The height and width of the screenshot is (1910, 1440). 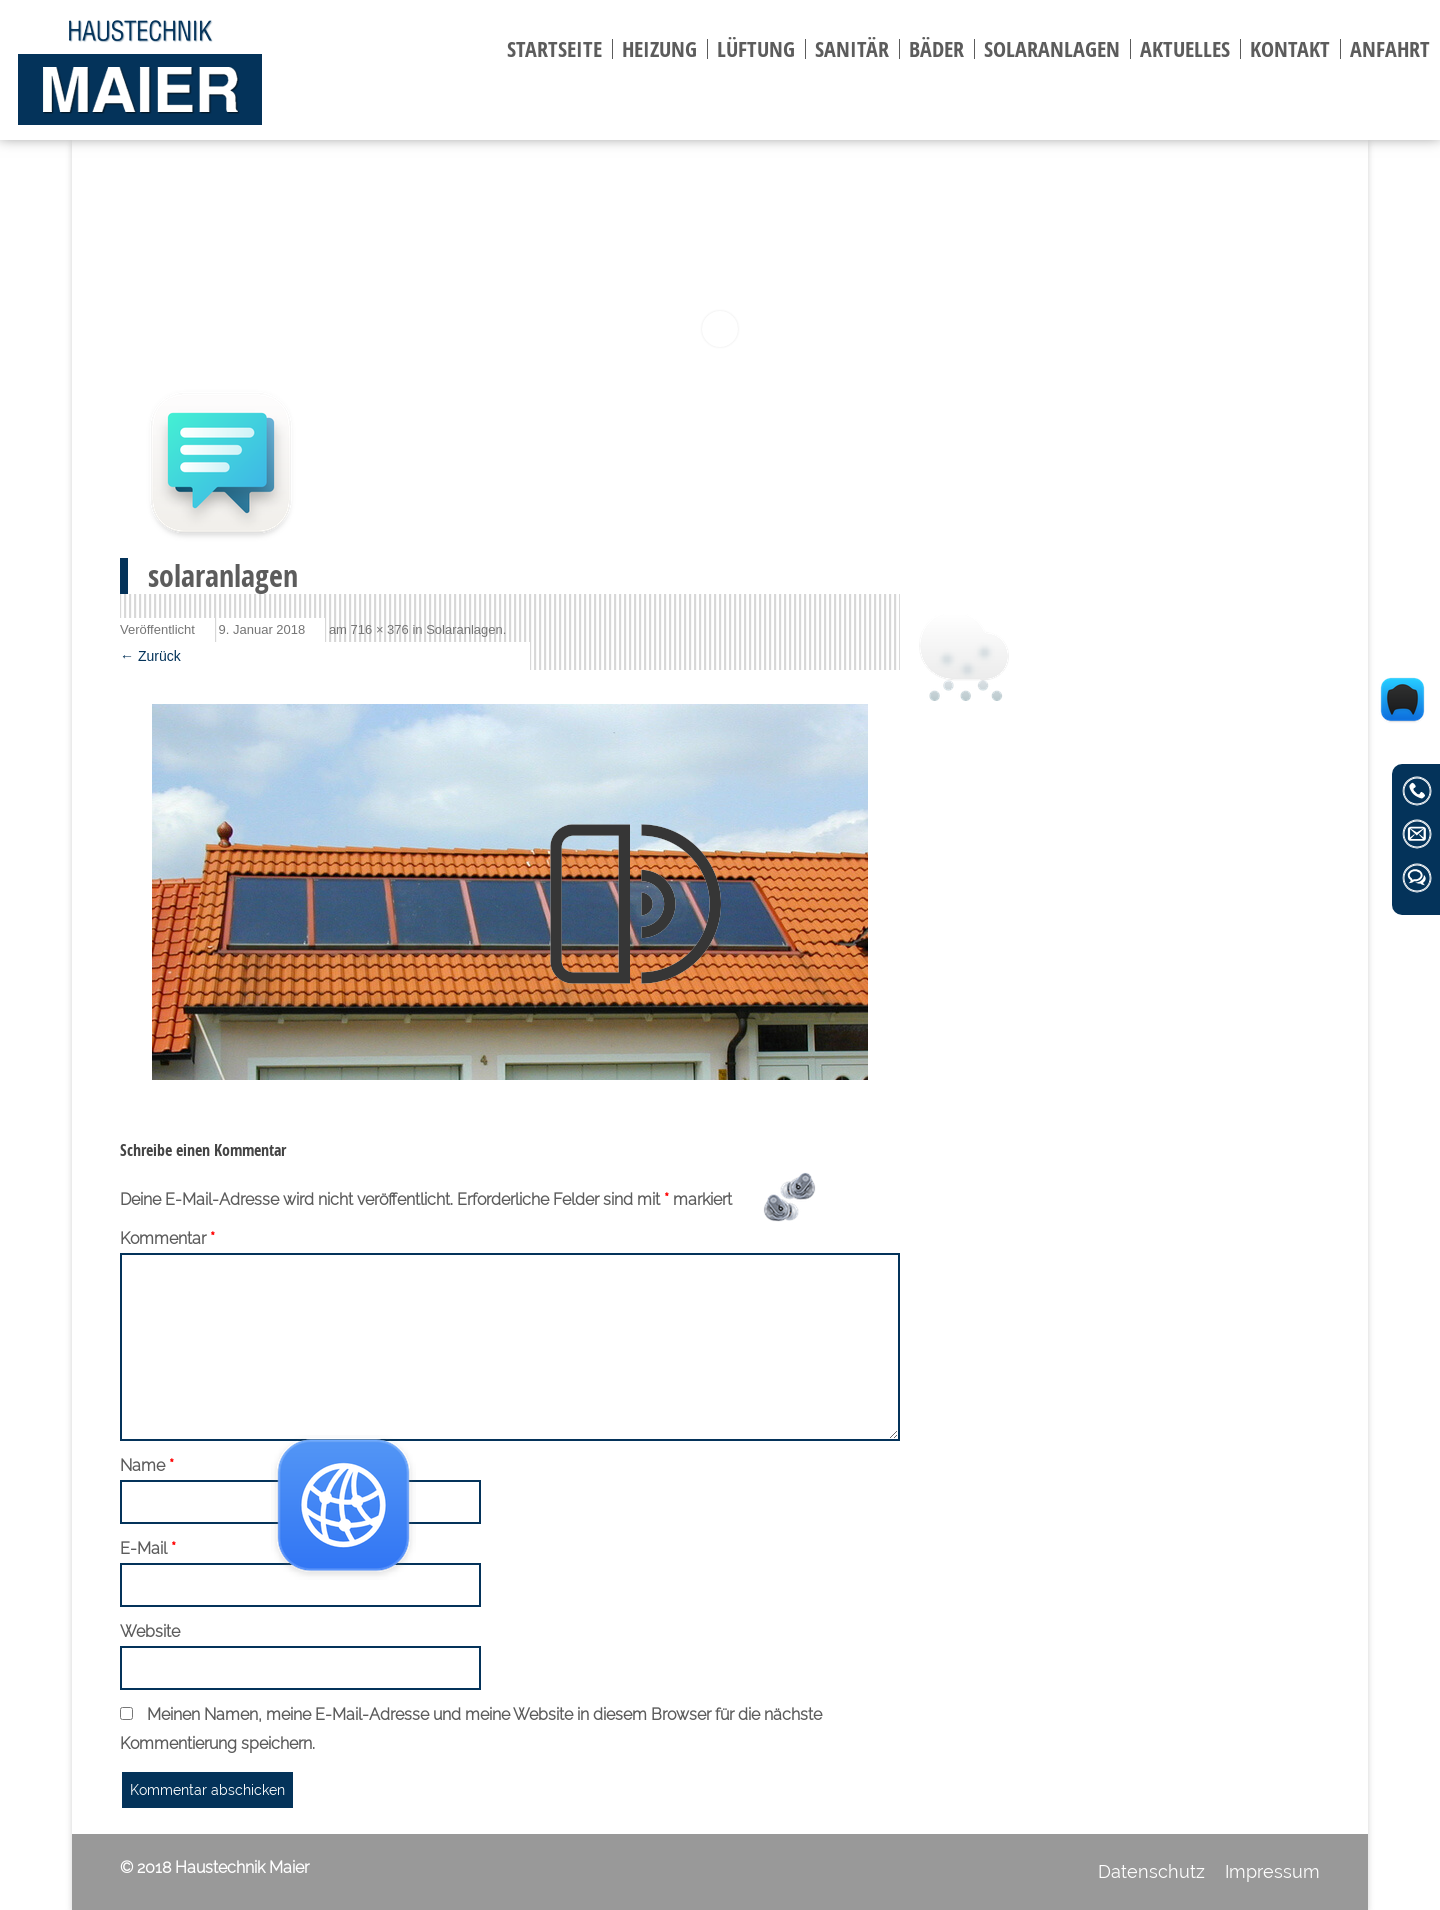 What do you see at coordinates (630, 904) in the screenshot?
I see `view unplayed albums in your music library` at bounding box center [630, 904].